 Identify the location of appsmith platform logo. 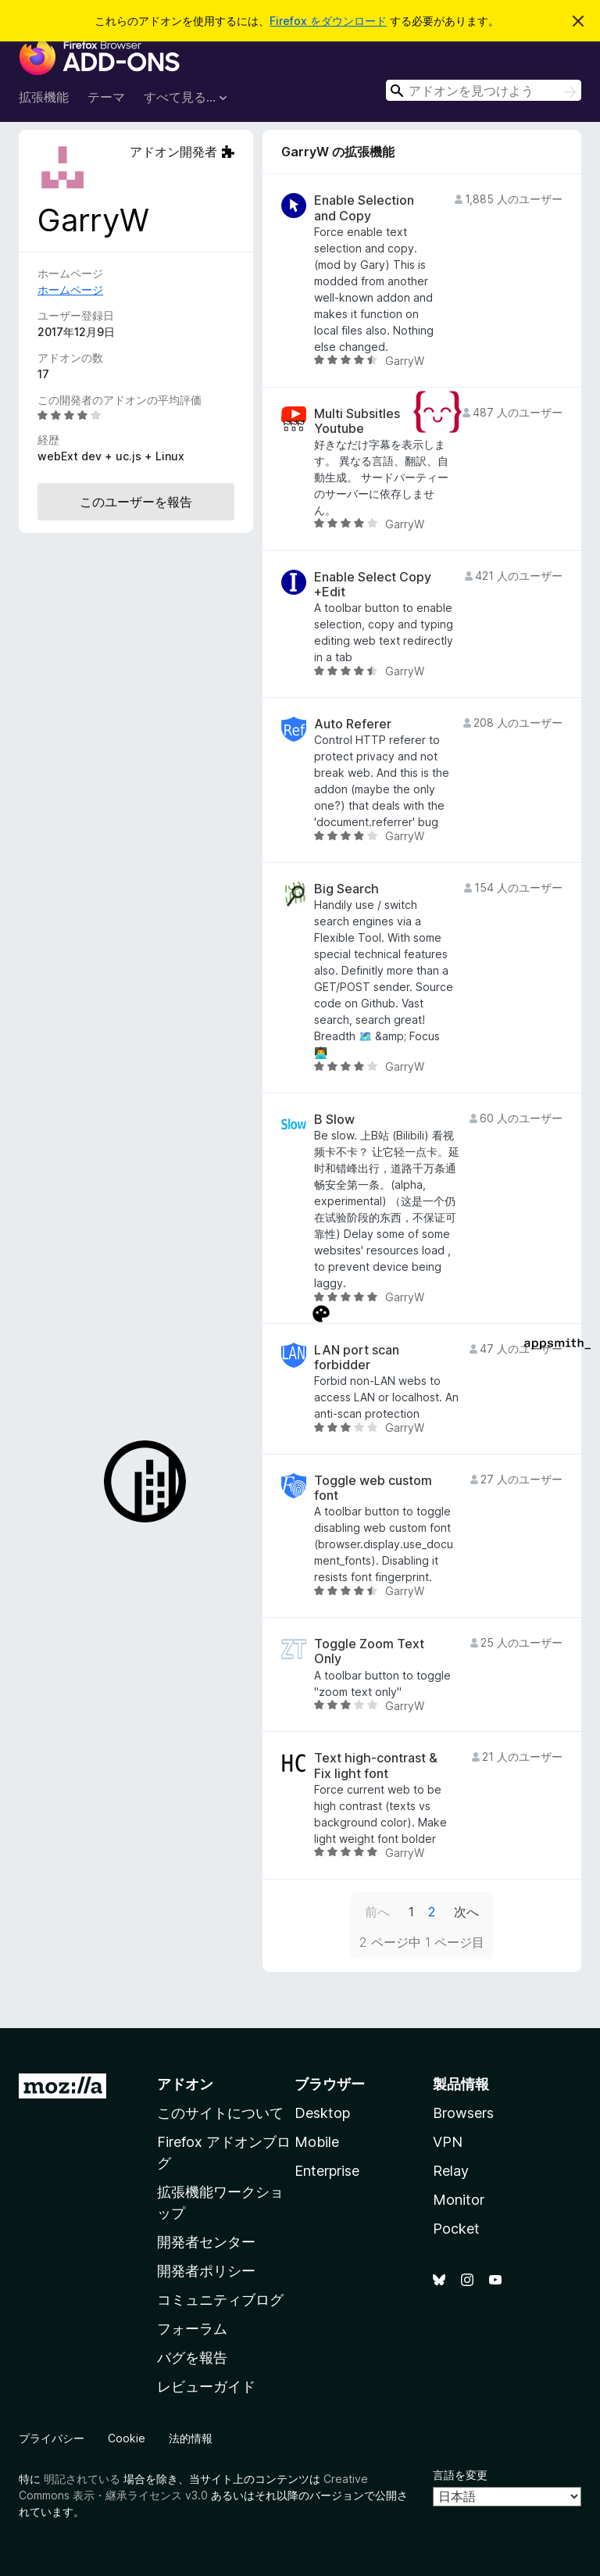
(557, 1343).